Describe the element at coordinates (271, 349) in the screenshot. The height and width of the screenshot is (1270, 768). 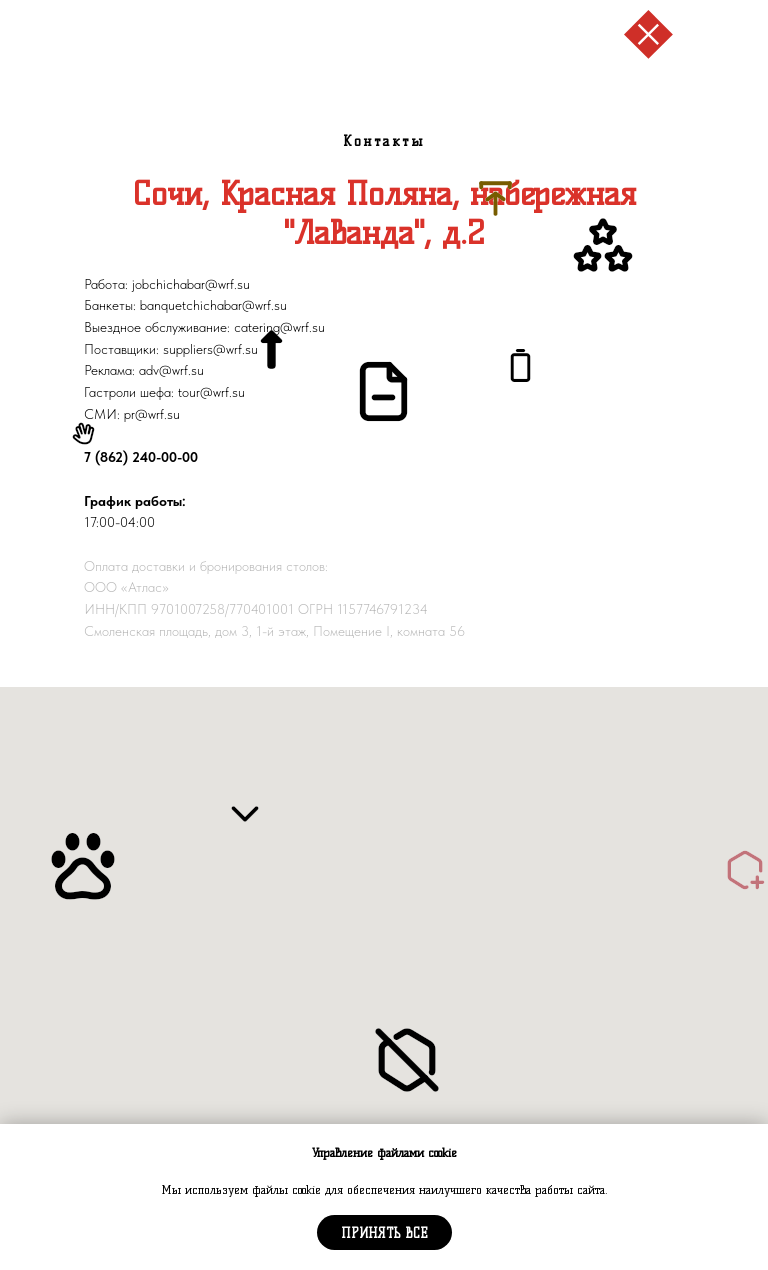
I see `scroll to top of page` at that location.